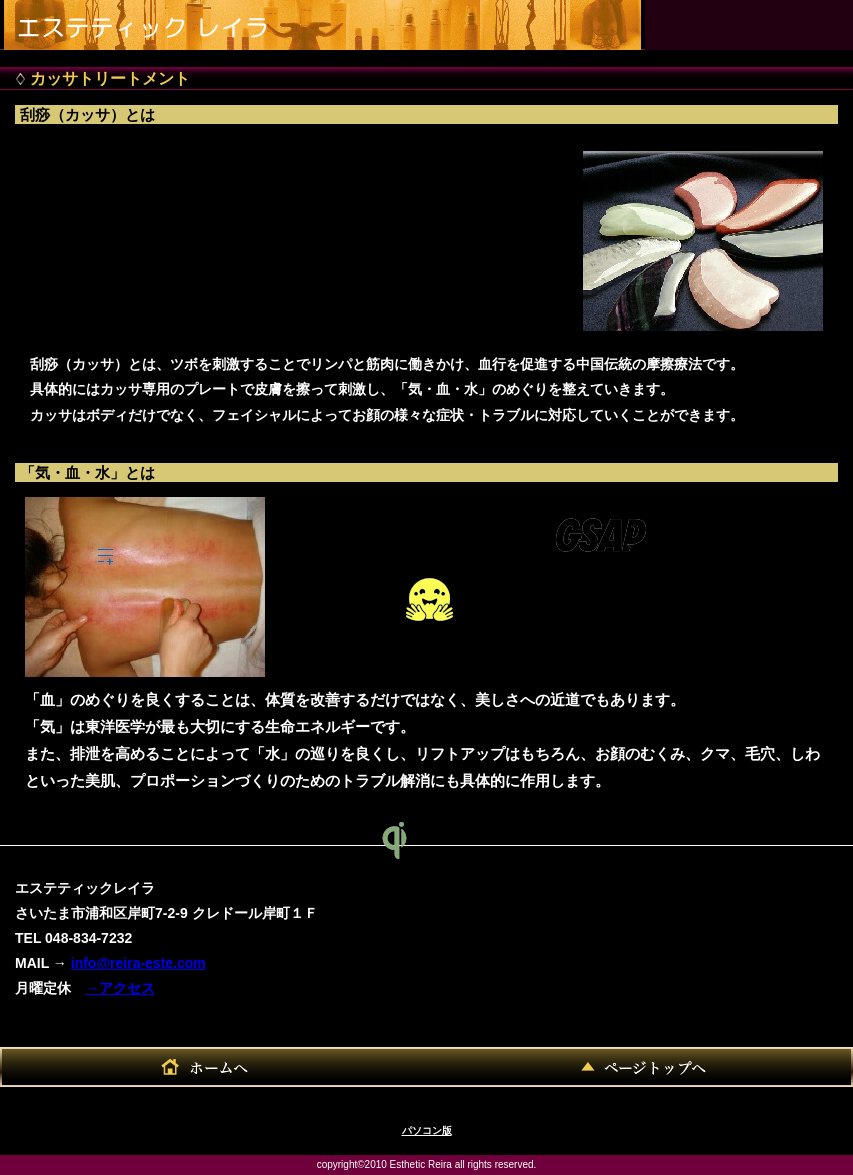 Image resolution: width=853 pixels, height=1175 pixels. I want to click on visit hugging face platform, so click(429, 599).